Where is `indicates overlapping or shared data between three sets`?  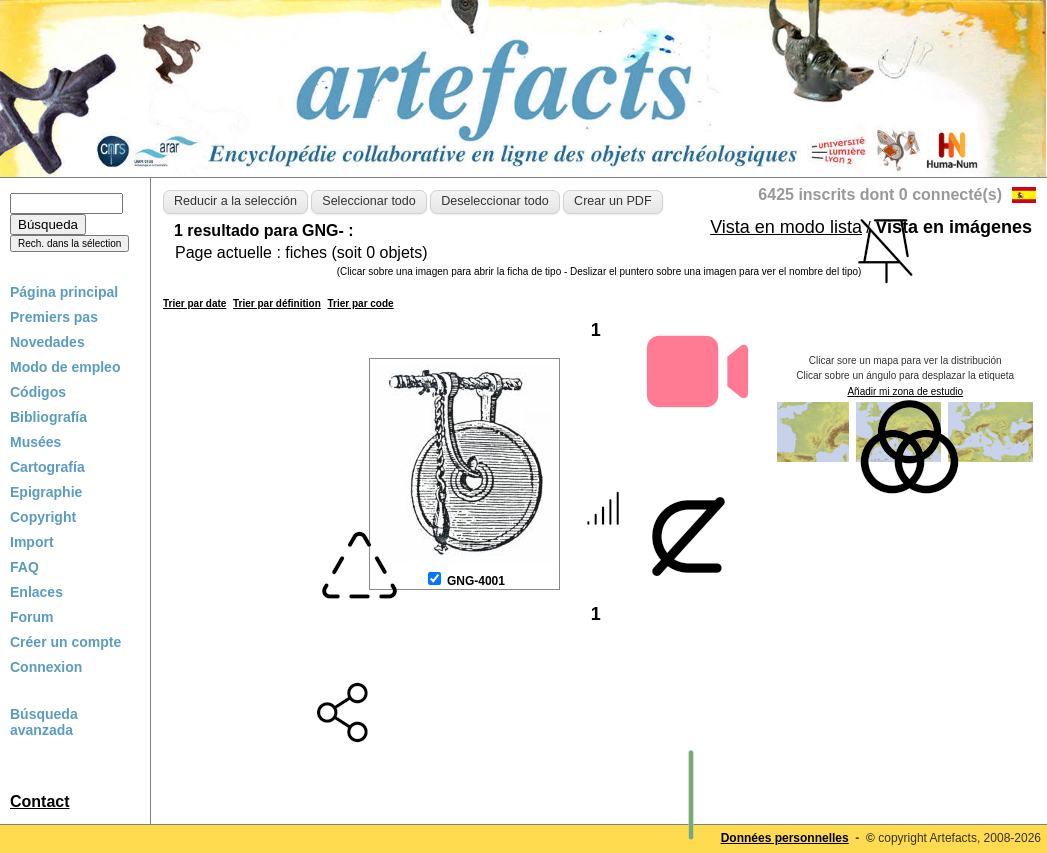
indicates overlapping or shared data between three sets is located at coordinates (909, 448).